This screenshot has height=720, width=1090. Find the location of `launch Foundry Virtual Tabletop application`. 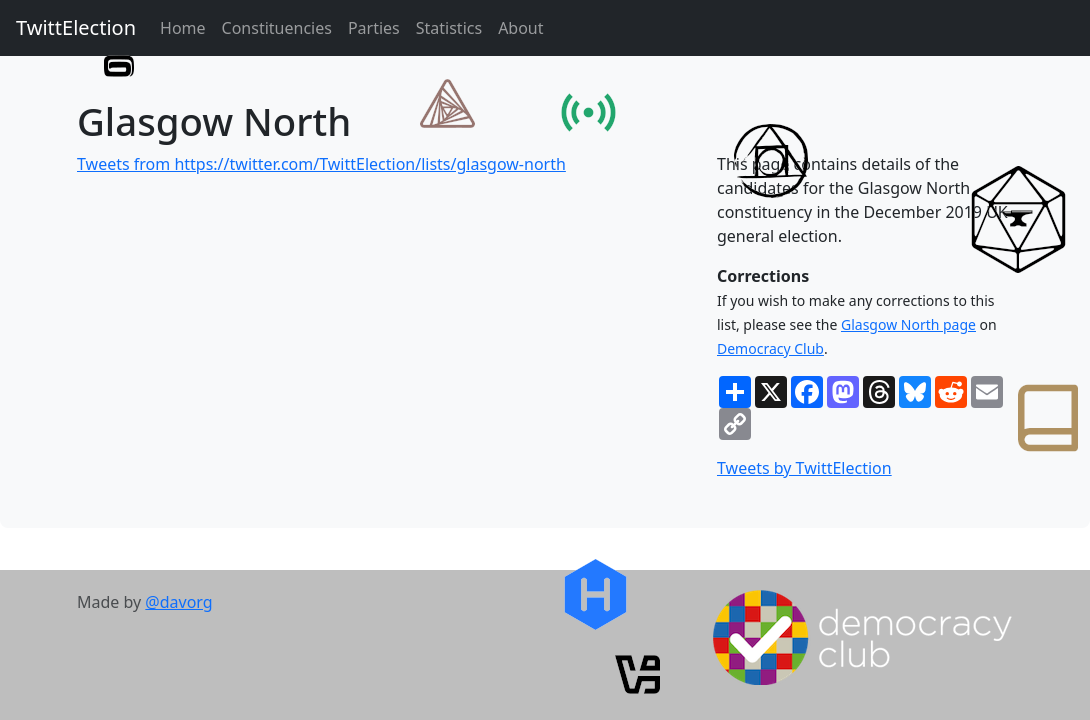

launch Foundry Virtual Tabletop application is located at coordinates (1018, 219).